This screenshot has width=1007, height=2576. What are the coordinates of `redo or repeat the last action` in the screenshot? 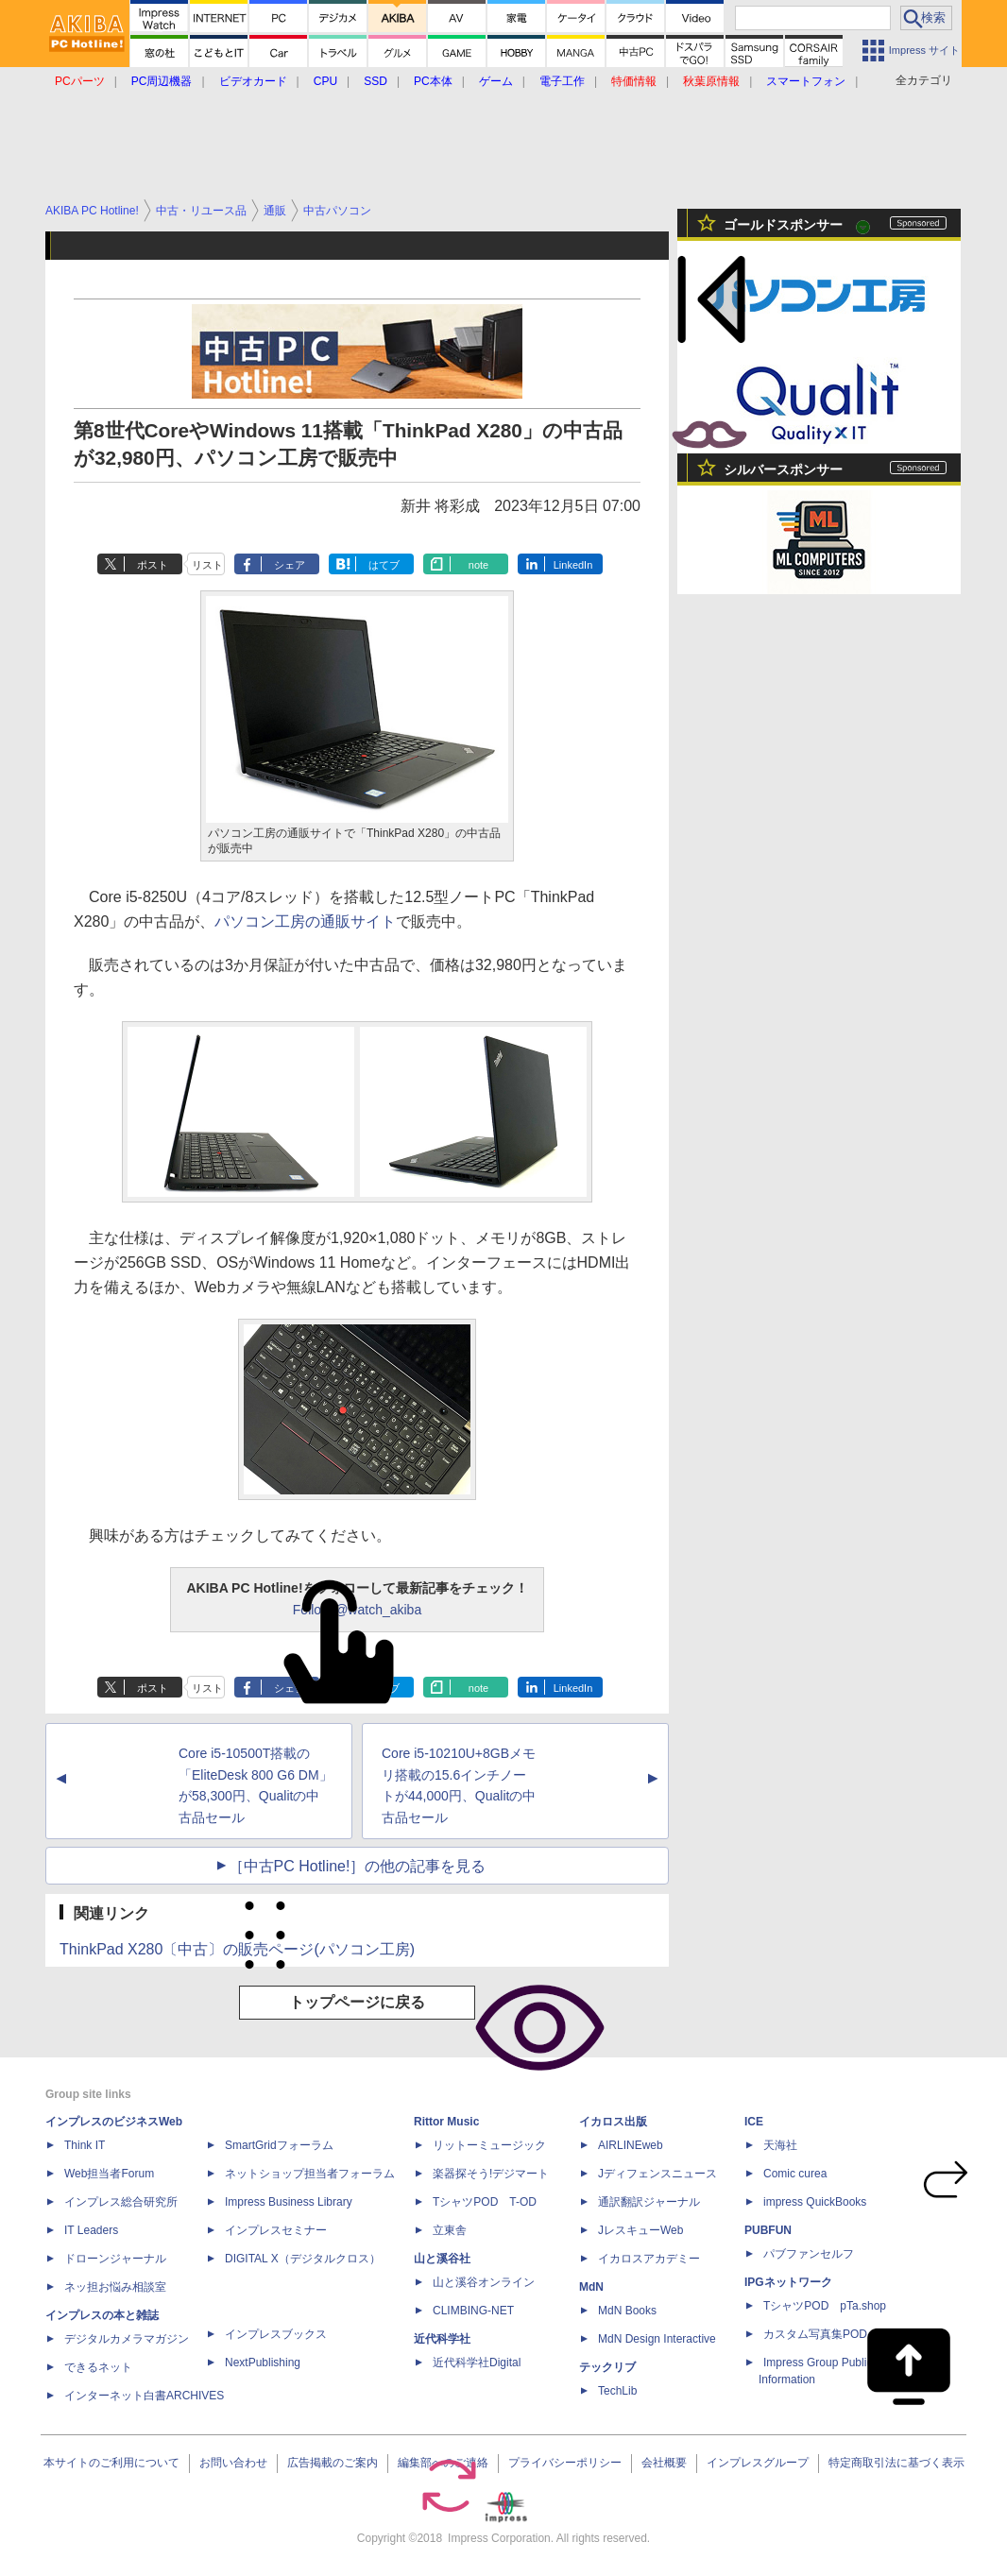 It's located at (946, 2181).